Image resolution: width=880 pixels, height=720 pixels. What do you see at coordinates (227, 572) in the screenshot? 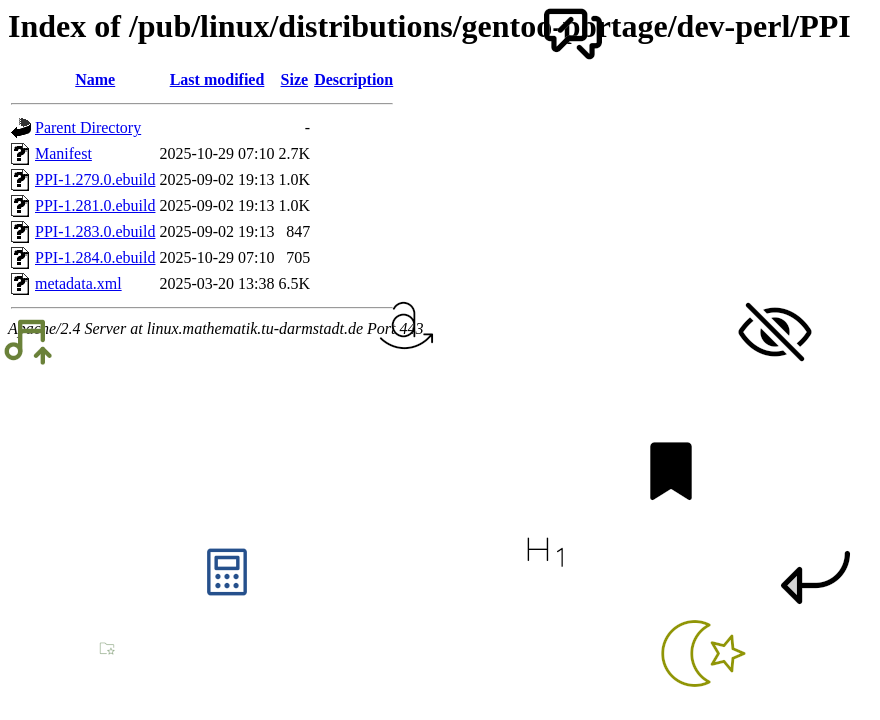
I see `open the calculator app` at bounding box center [227, 572].